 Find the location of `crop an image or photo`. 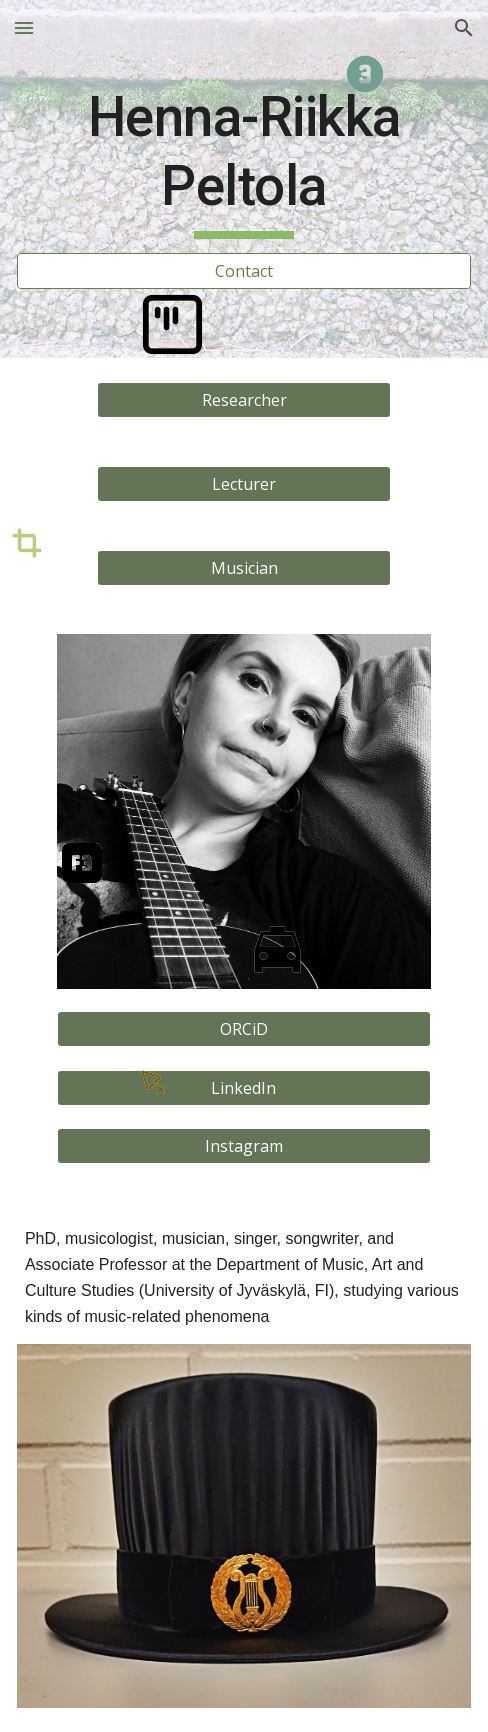

crop an image or photo is located at coordinates (27, 543).